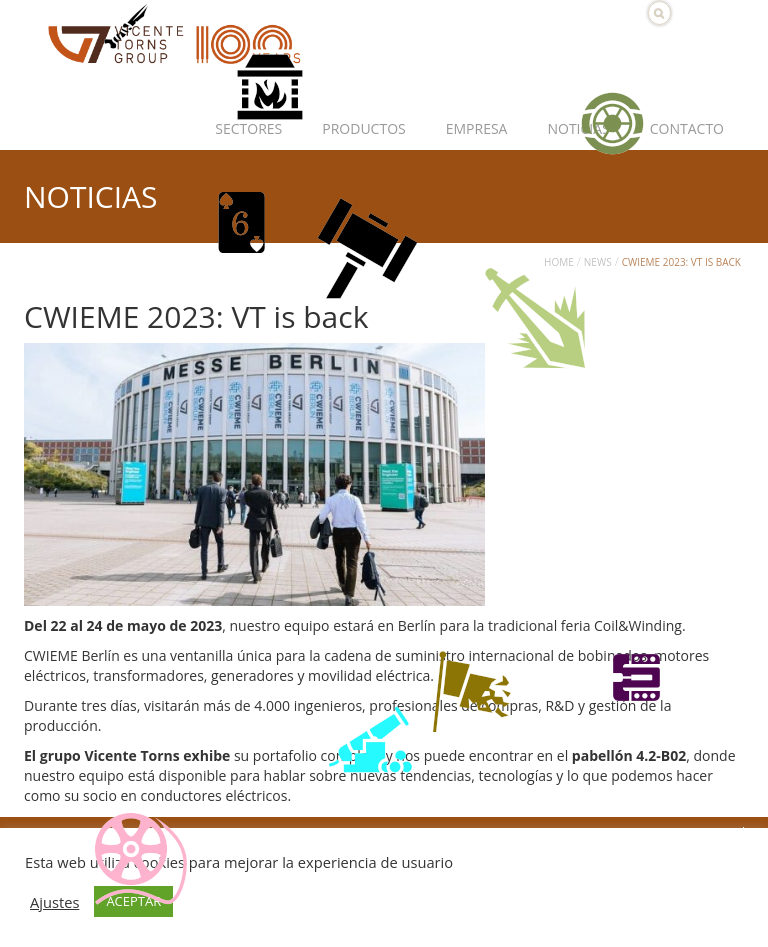 The width and height of the screenshot is (768, 947). Describe the element at coordinates (126, 26) in the screenshot. I see `equip a bone knife weapon` at that location.